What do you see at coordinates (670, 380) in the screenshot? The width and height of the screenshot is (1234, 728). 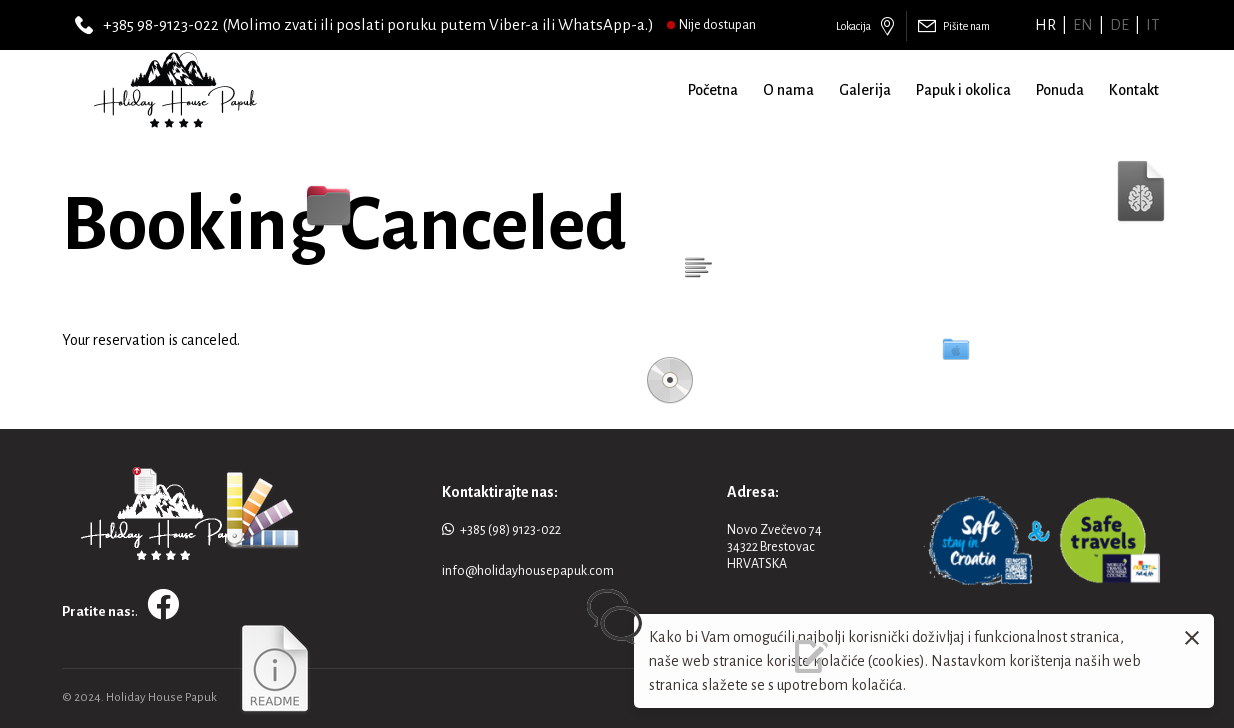 I see `indicates a blank DVD-R disc ready for burning` at bounding box center [670, 380].